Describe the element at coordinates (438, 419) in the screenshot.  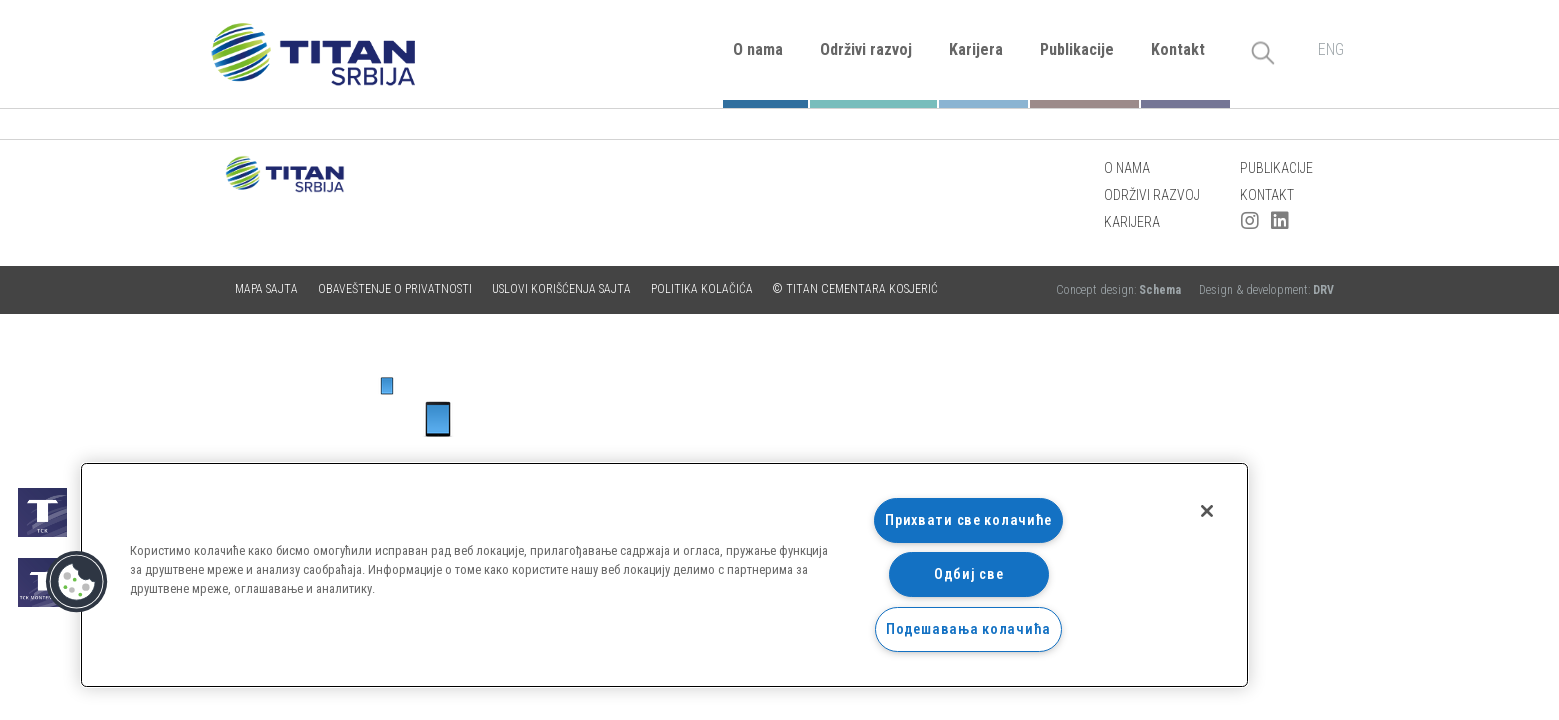
I see `indicates a connected iPad with cellular capability` at that location.